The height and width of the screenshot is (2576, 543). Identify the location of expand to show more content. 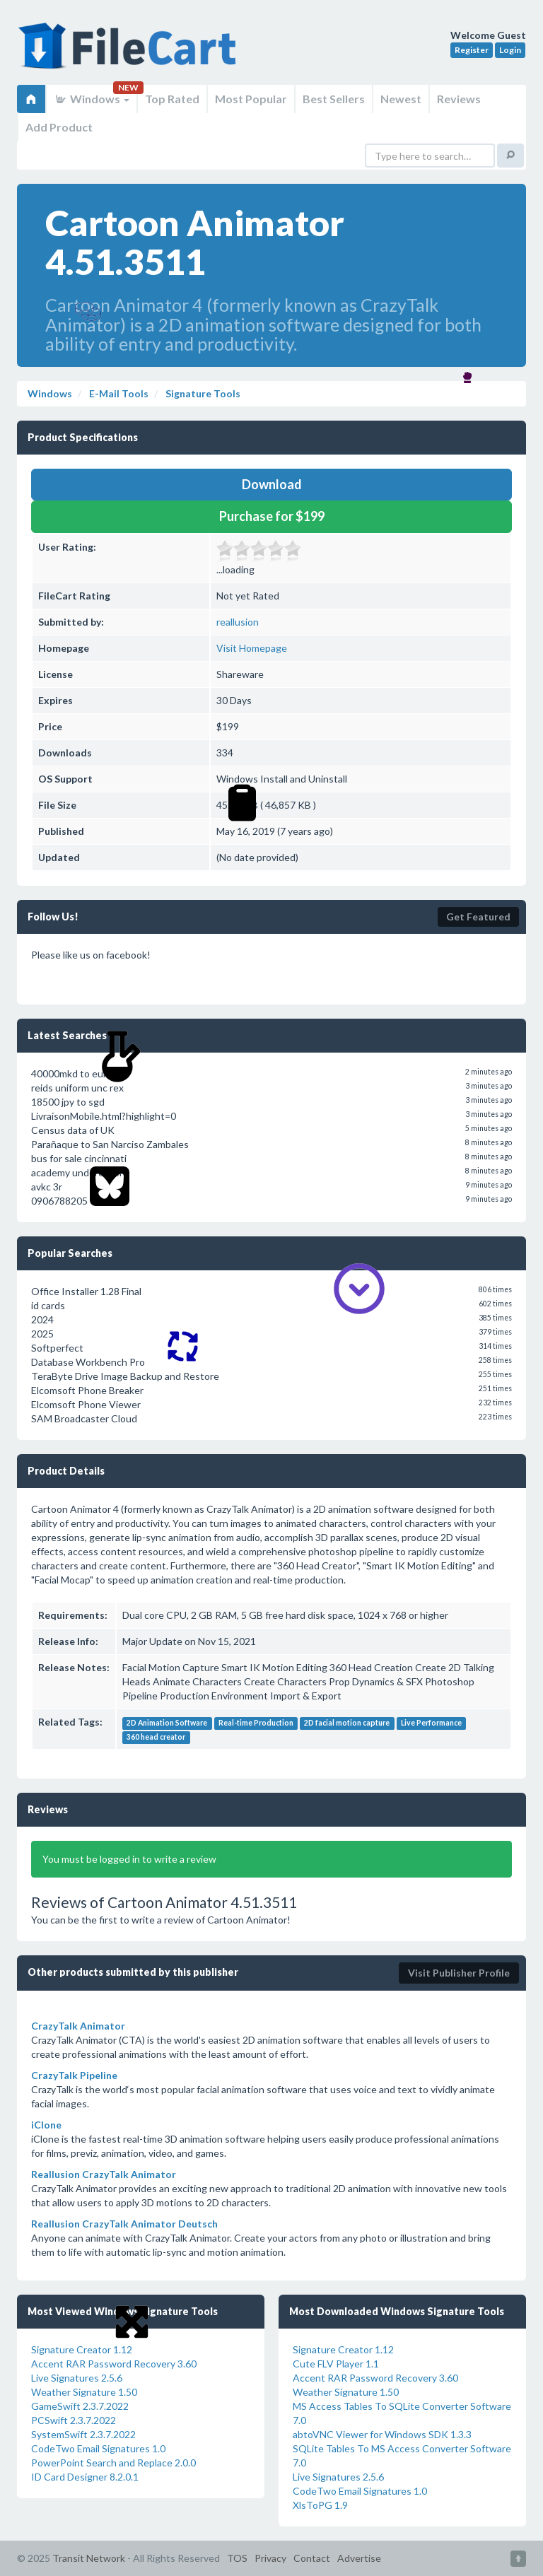
(359, 1289).